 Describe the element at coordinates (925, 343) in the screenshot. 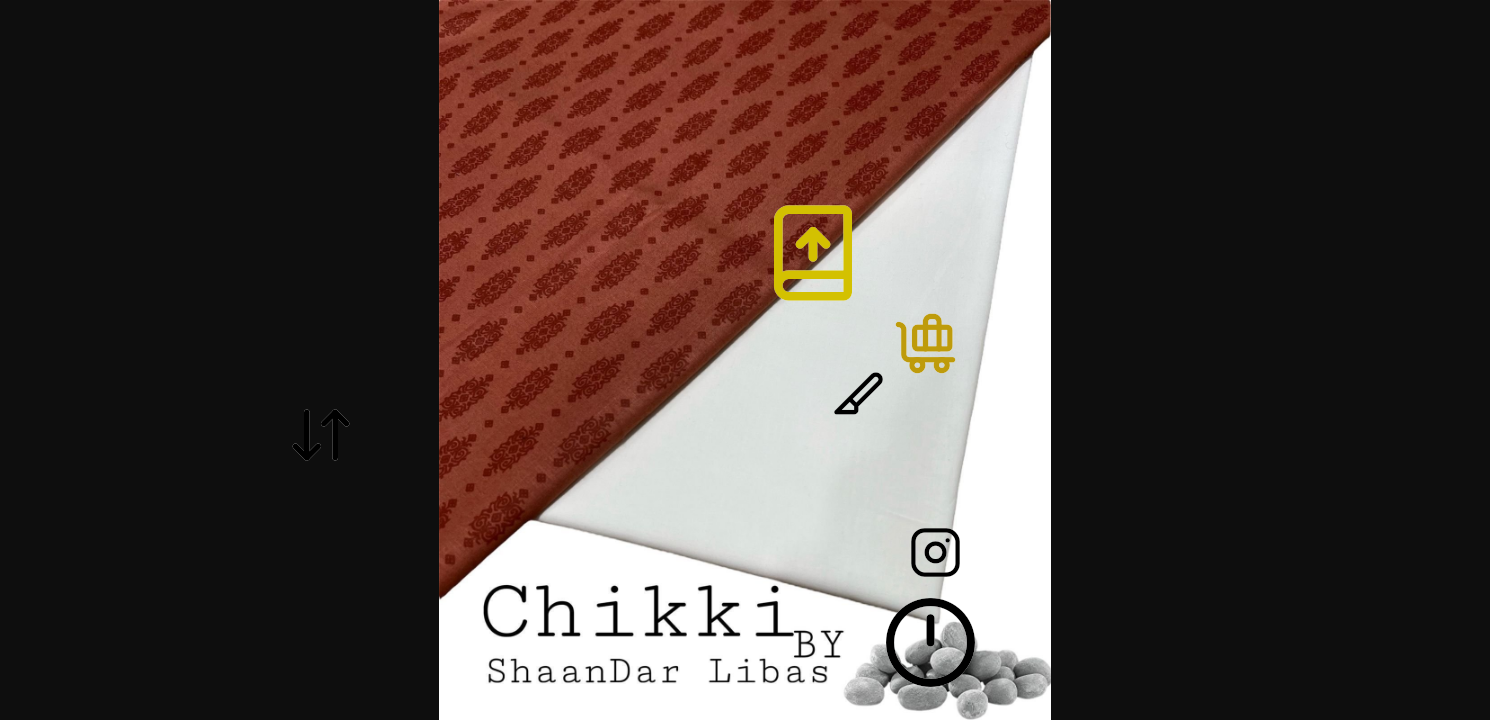

I see `baggage claim area indicator` at that location.